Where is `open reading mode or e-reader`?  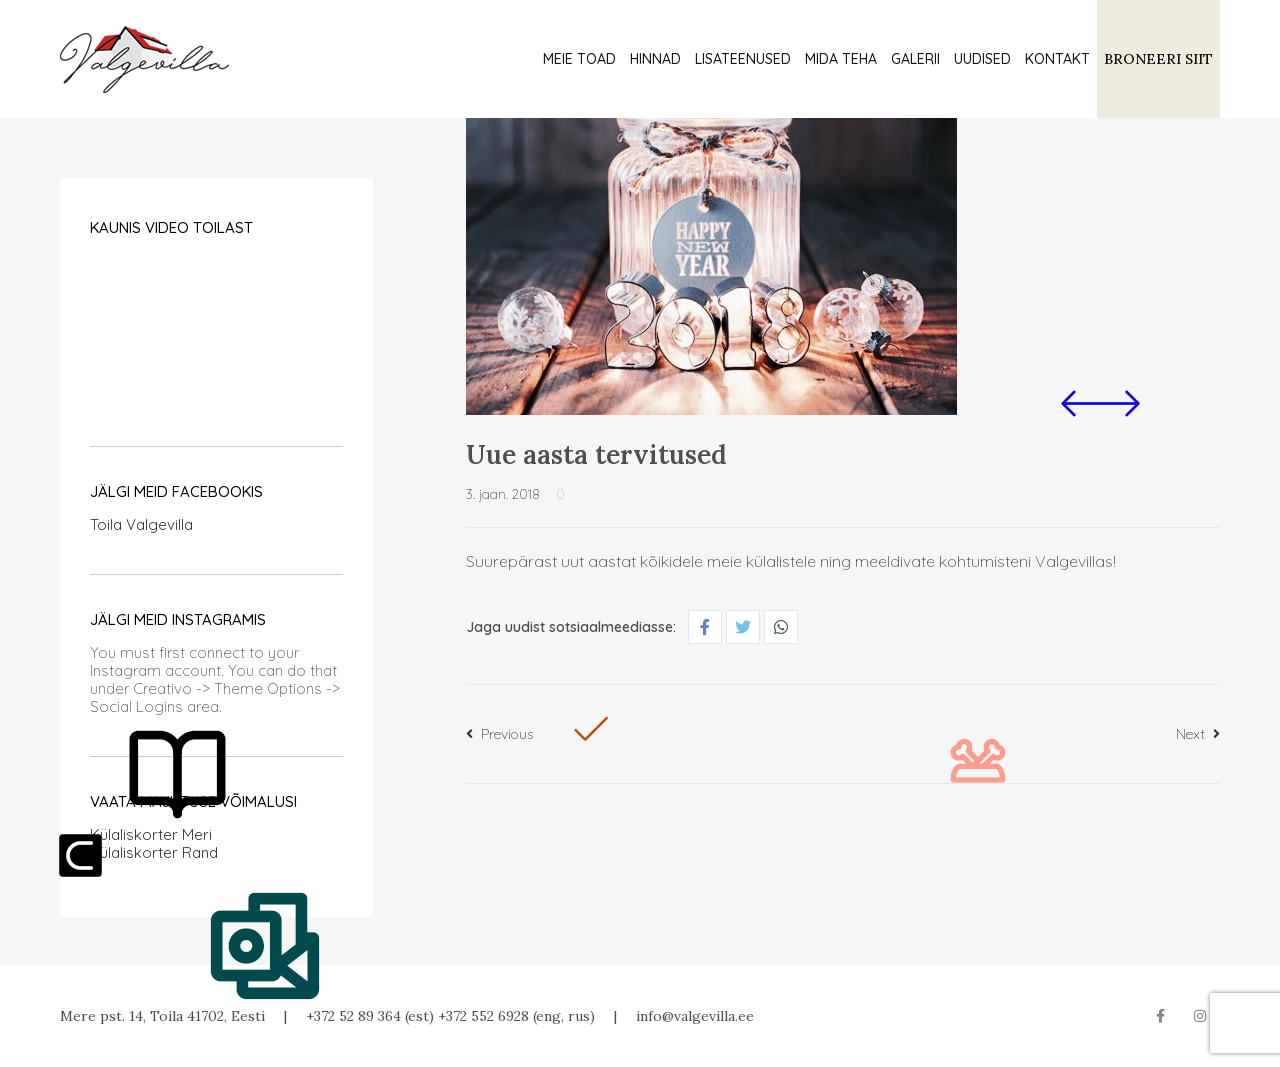 open reading mode or e-reader is located at coordinates (177, 774).